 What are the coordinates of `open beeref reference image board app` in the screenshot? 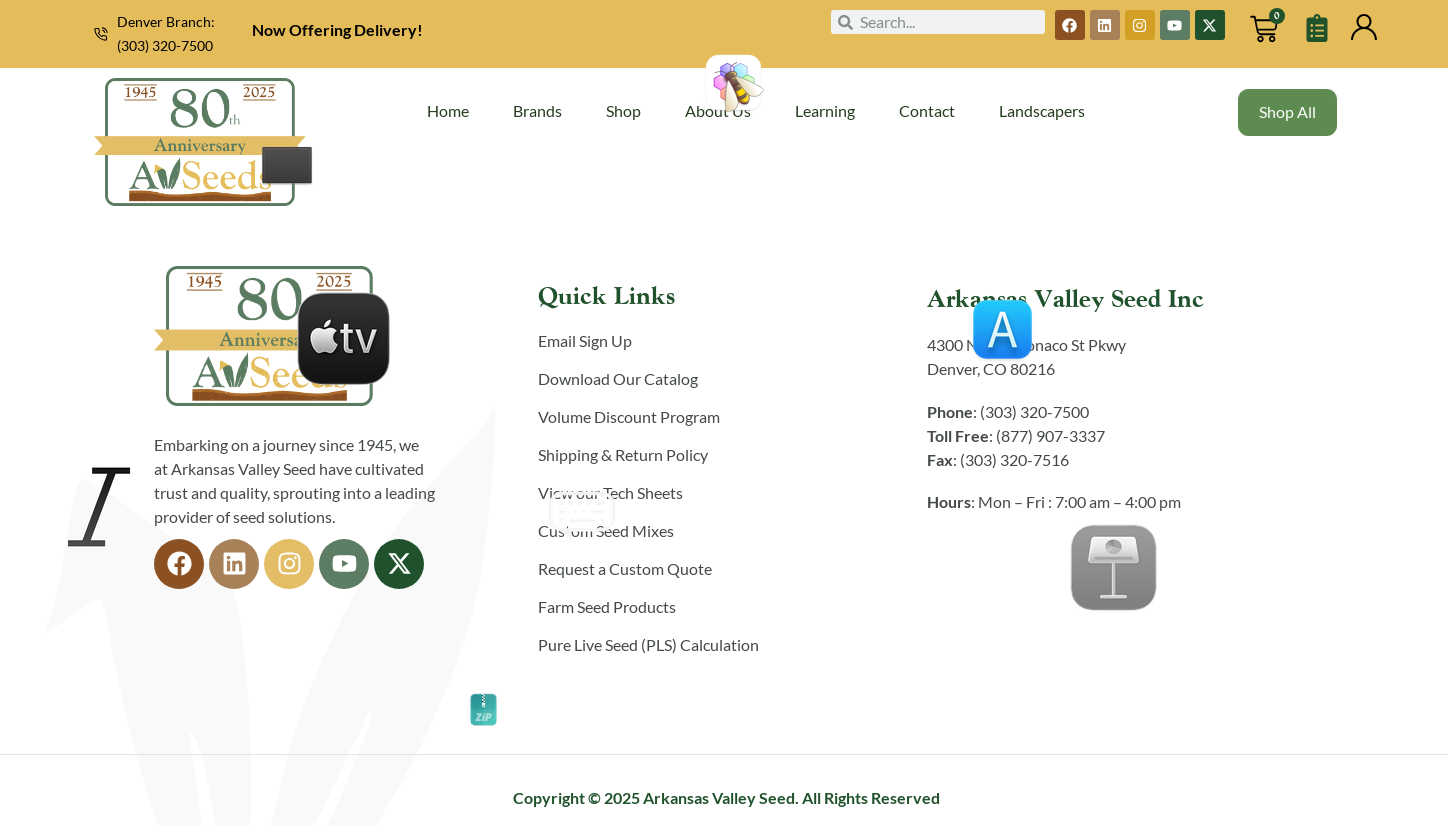 It's located at (733, 82).